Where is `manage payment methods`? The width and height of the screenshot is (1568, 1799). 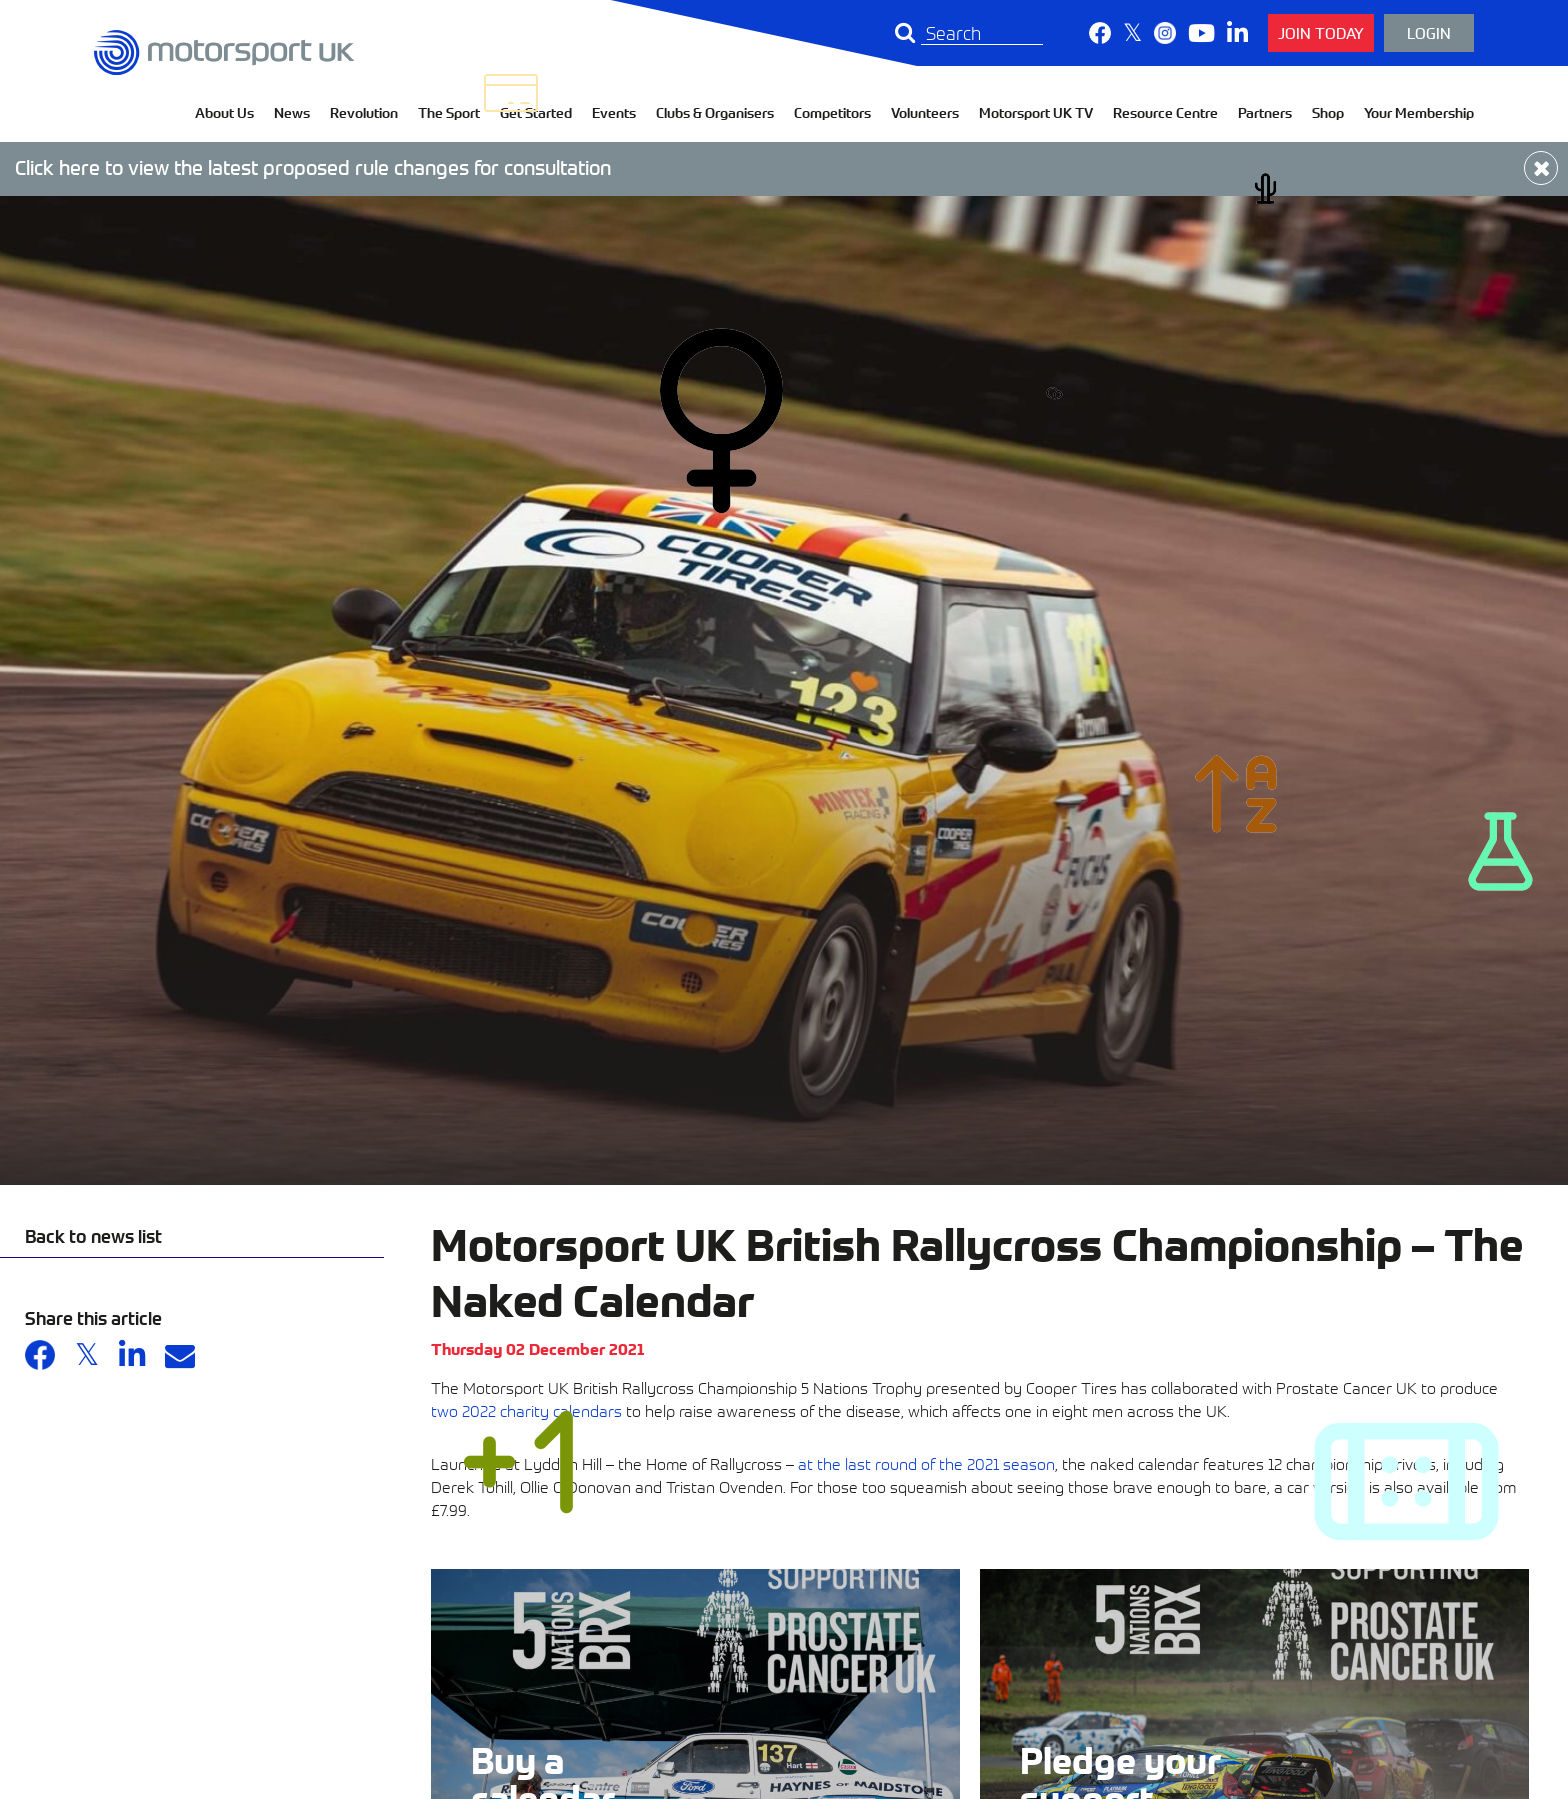 manage payment methods is located at coordinates (511, 93).